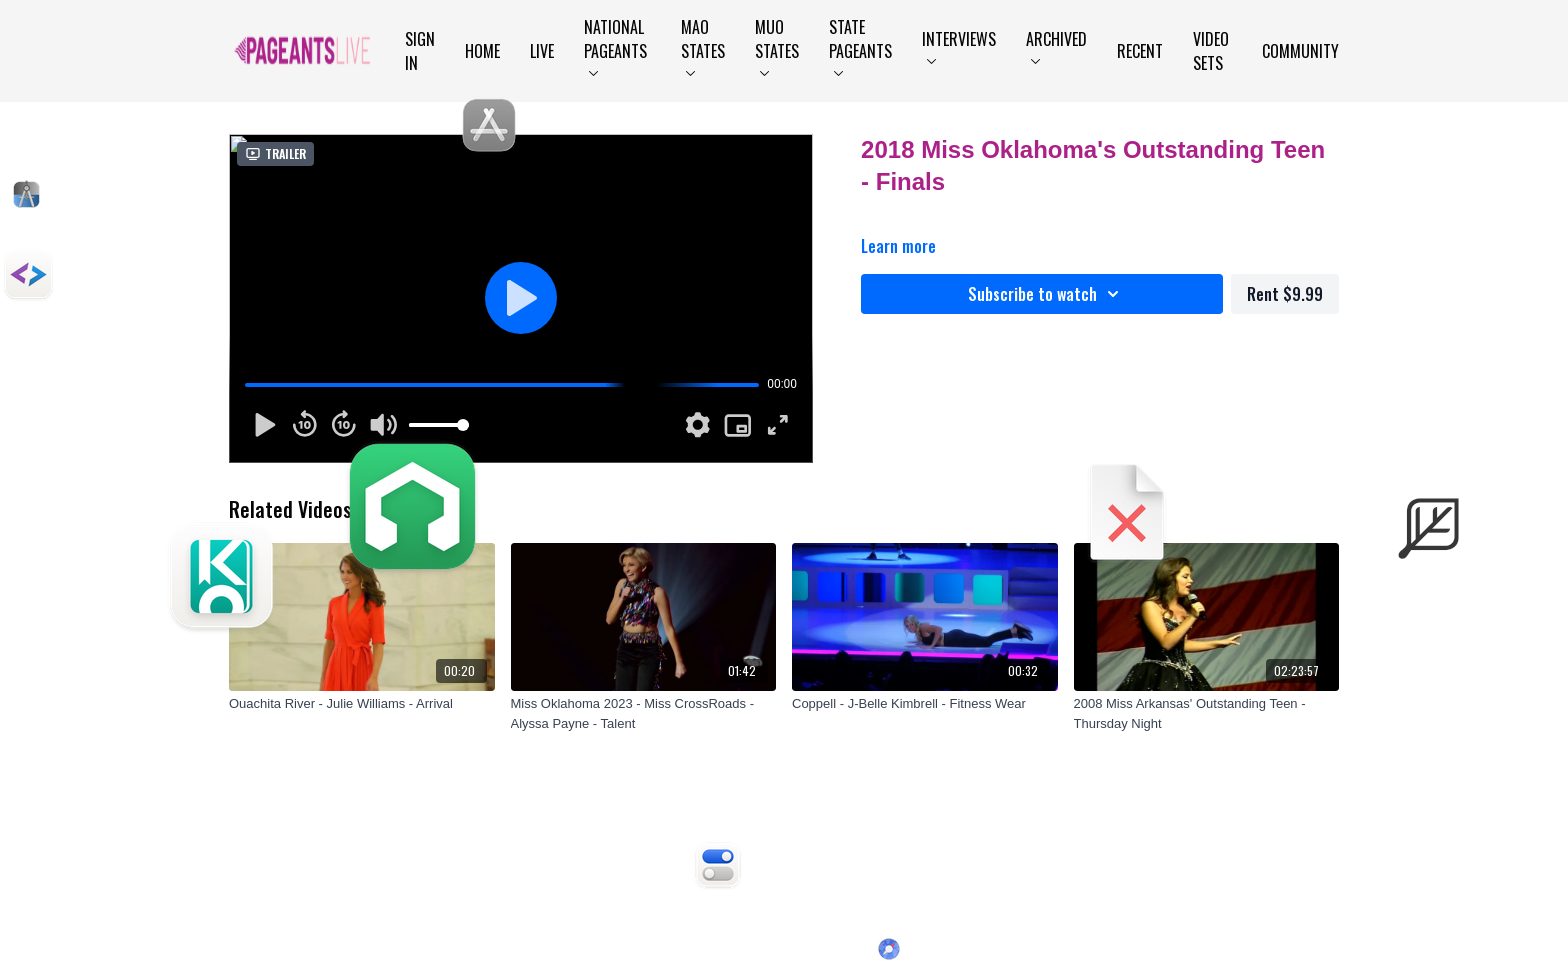  What do you see at coordinates (26, 194) in the screenshot?
I see `open app icon preview tool` at bounding box center [26, 194].